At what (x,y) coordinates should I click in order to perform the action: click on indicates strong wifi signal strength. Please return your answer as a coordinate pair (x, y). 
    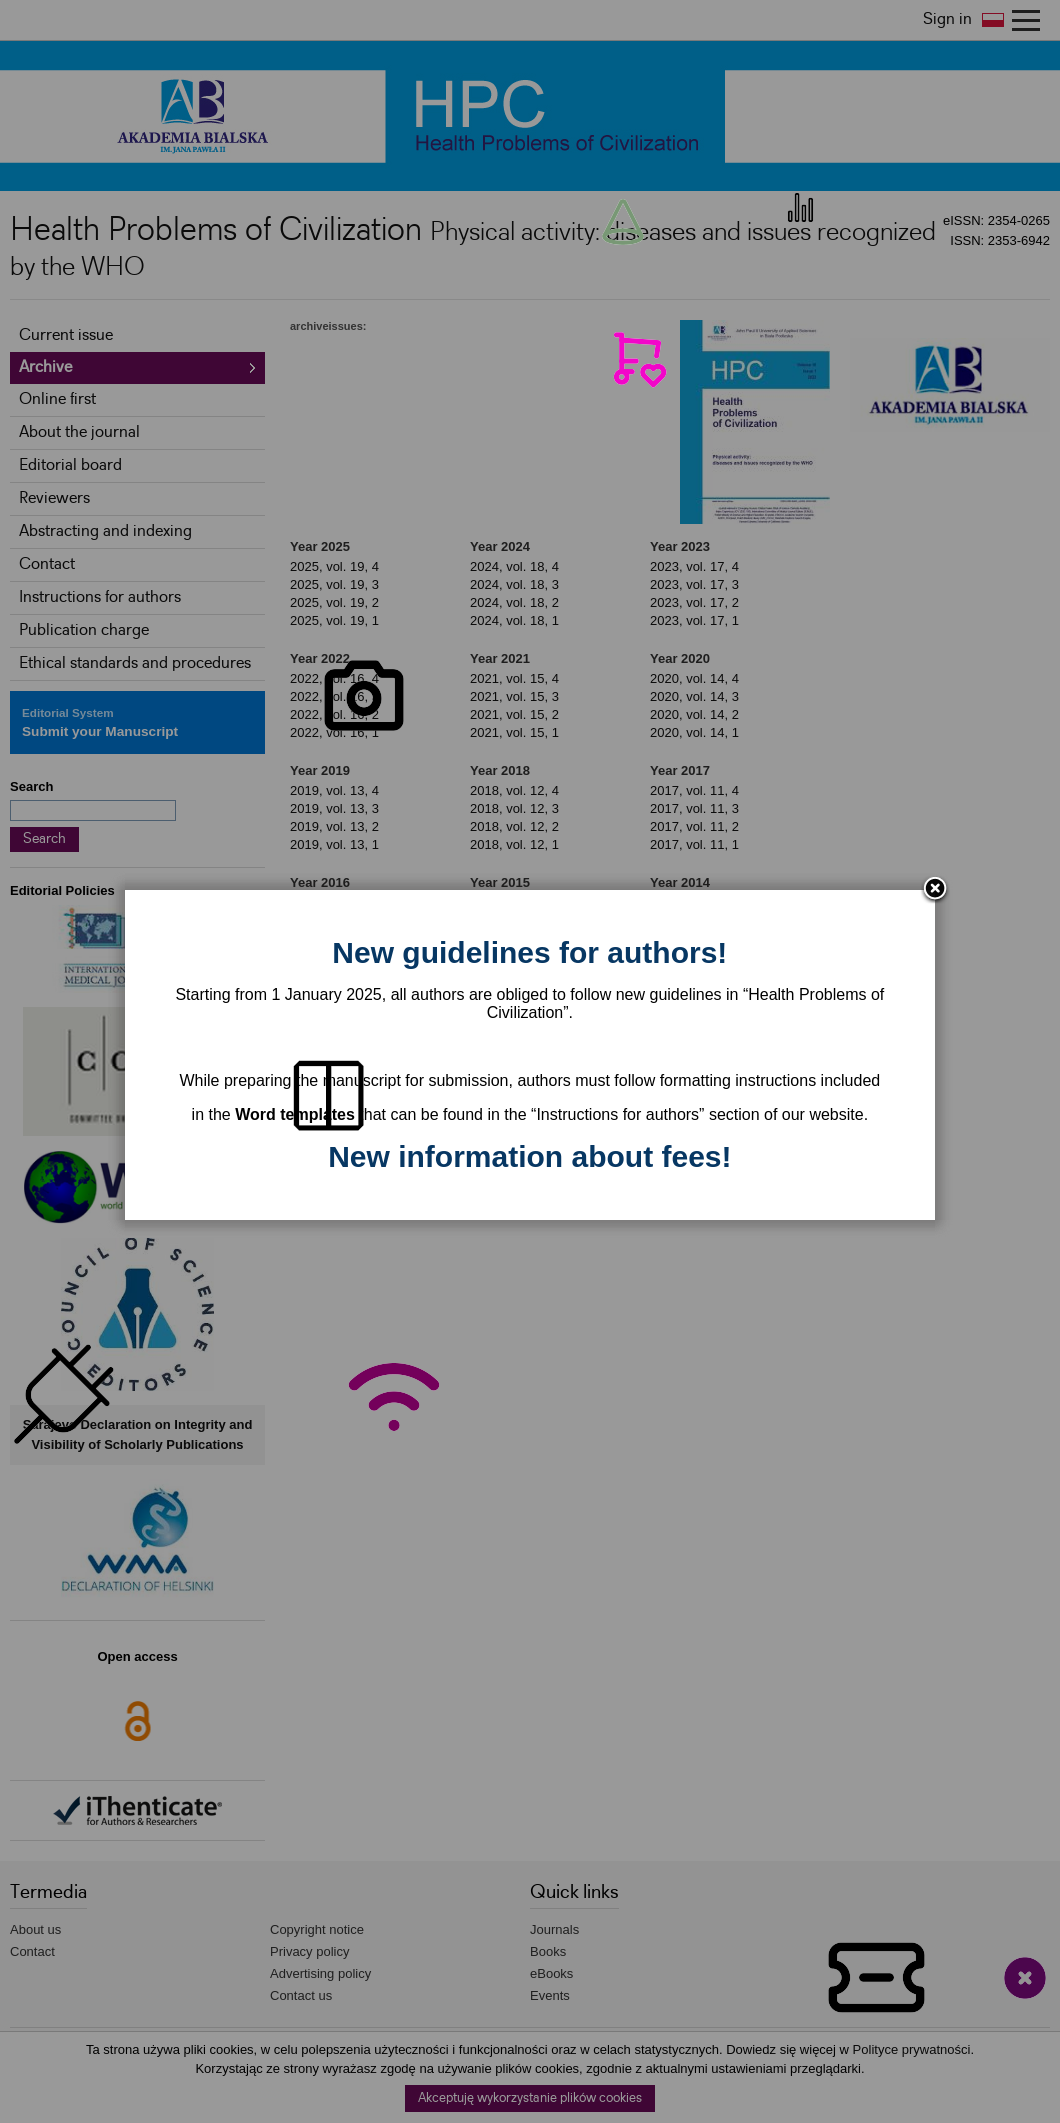
    Looking at the image, I should click on (394, 1380).